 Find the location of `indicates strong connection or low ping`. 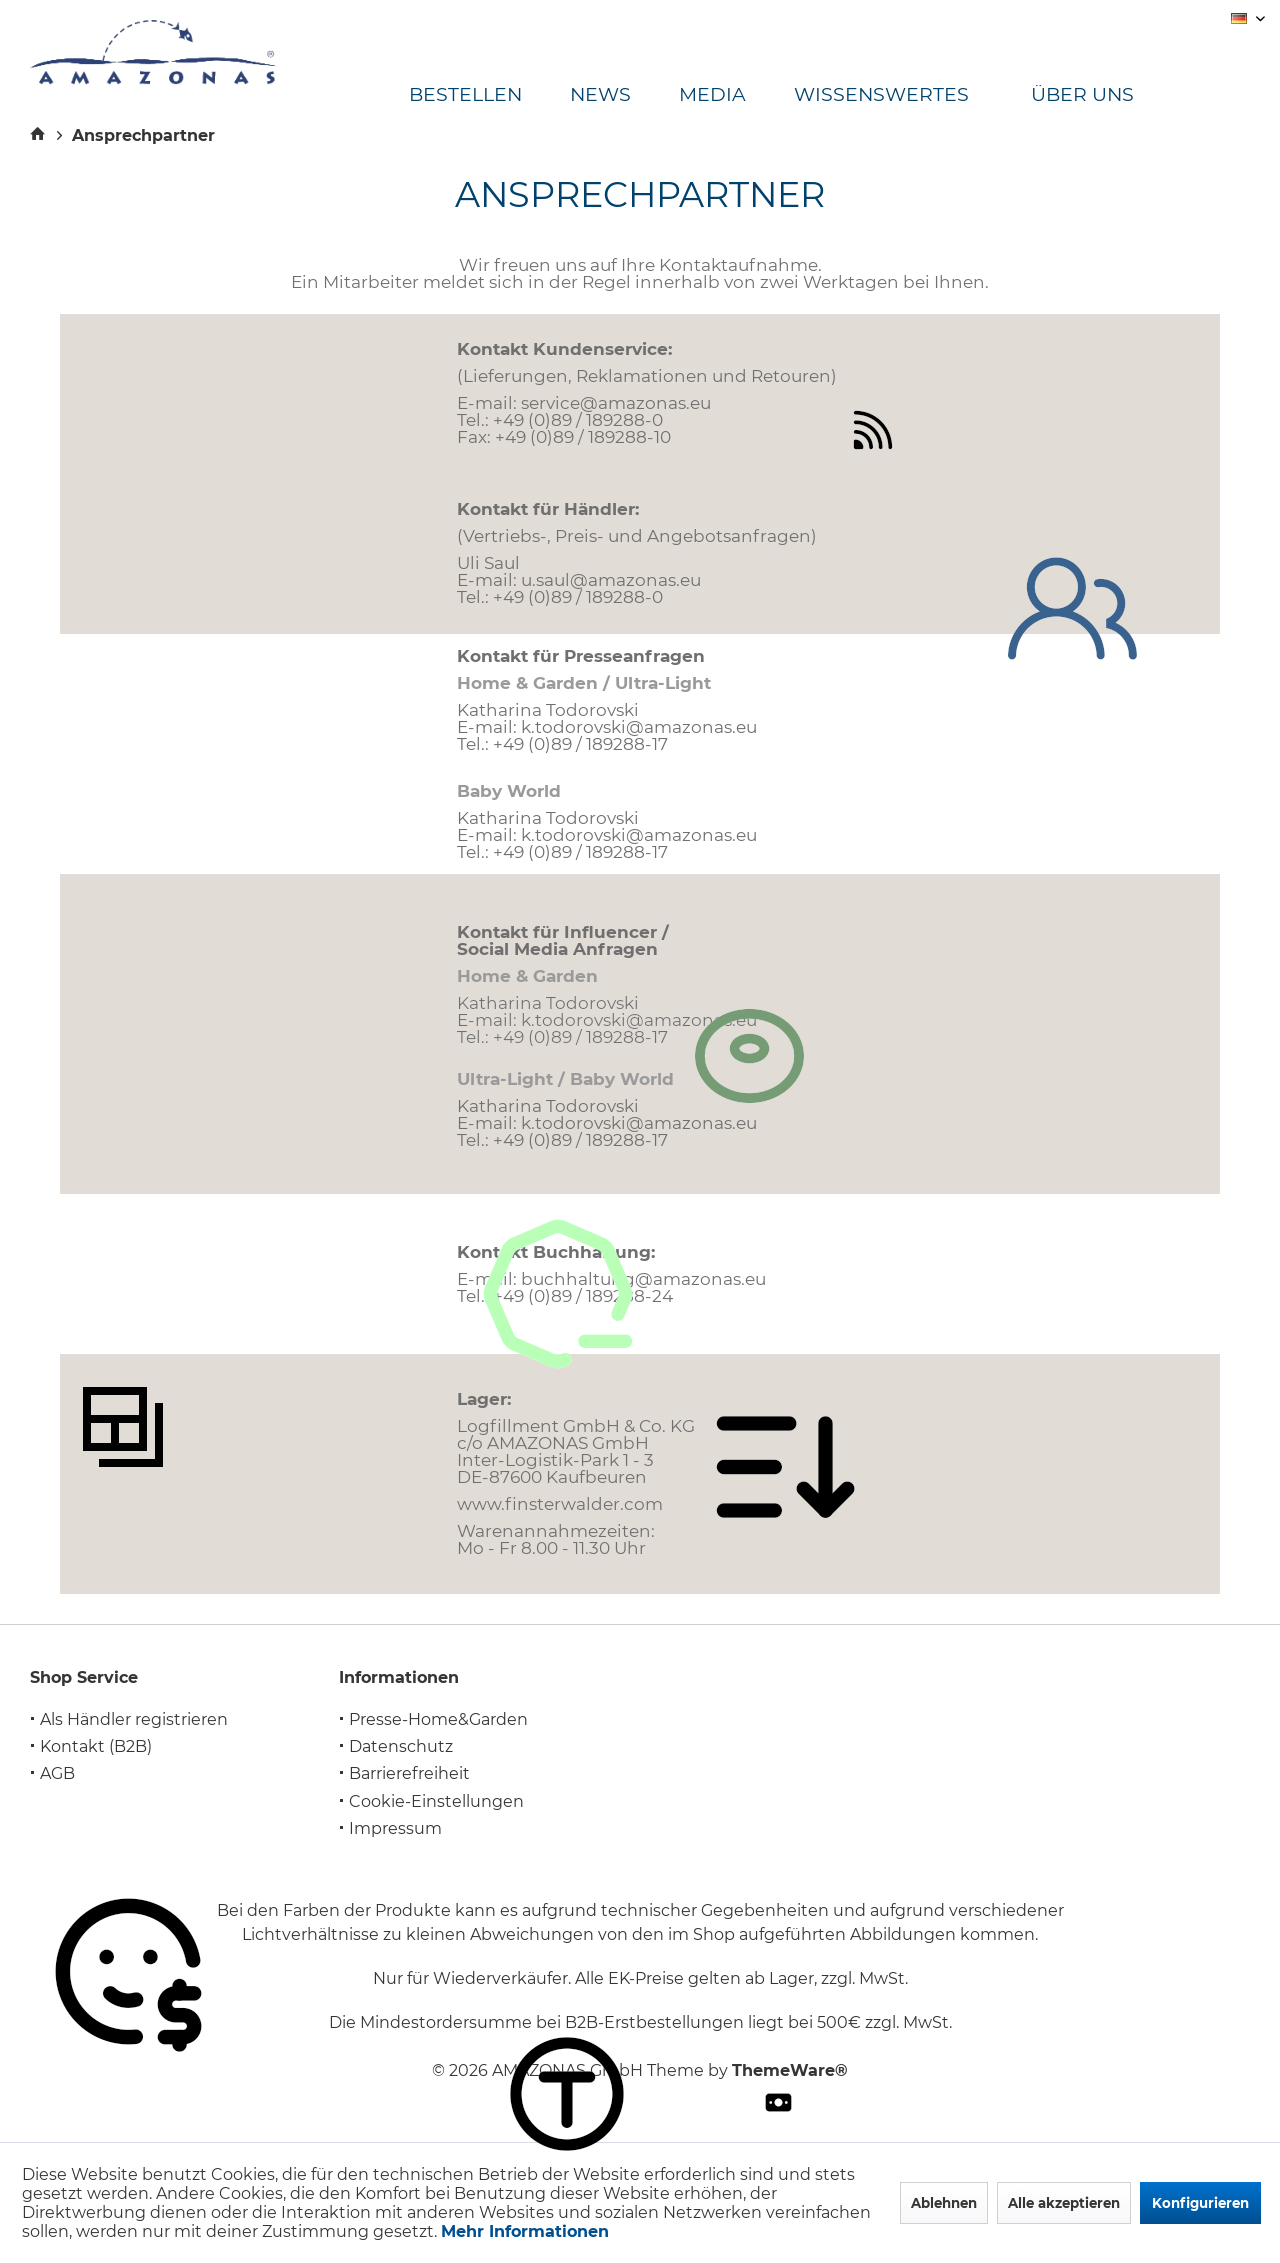

indicates strong connection or low ping is located at coordinates (873, 430).